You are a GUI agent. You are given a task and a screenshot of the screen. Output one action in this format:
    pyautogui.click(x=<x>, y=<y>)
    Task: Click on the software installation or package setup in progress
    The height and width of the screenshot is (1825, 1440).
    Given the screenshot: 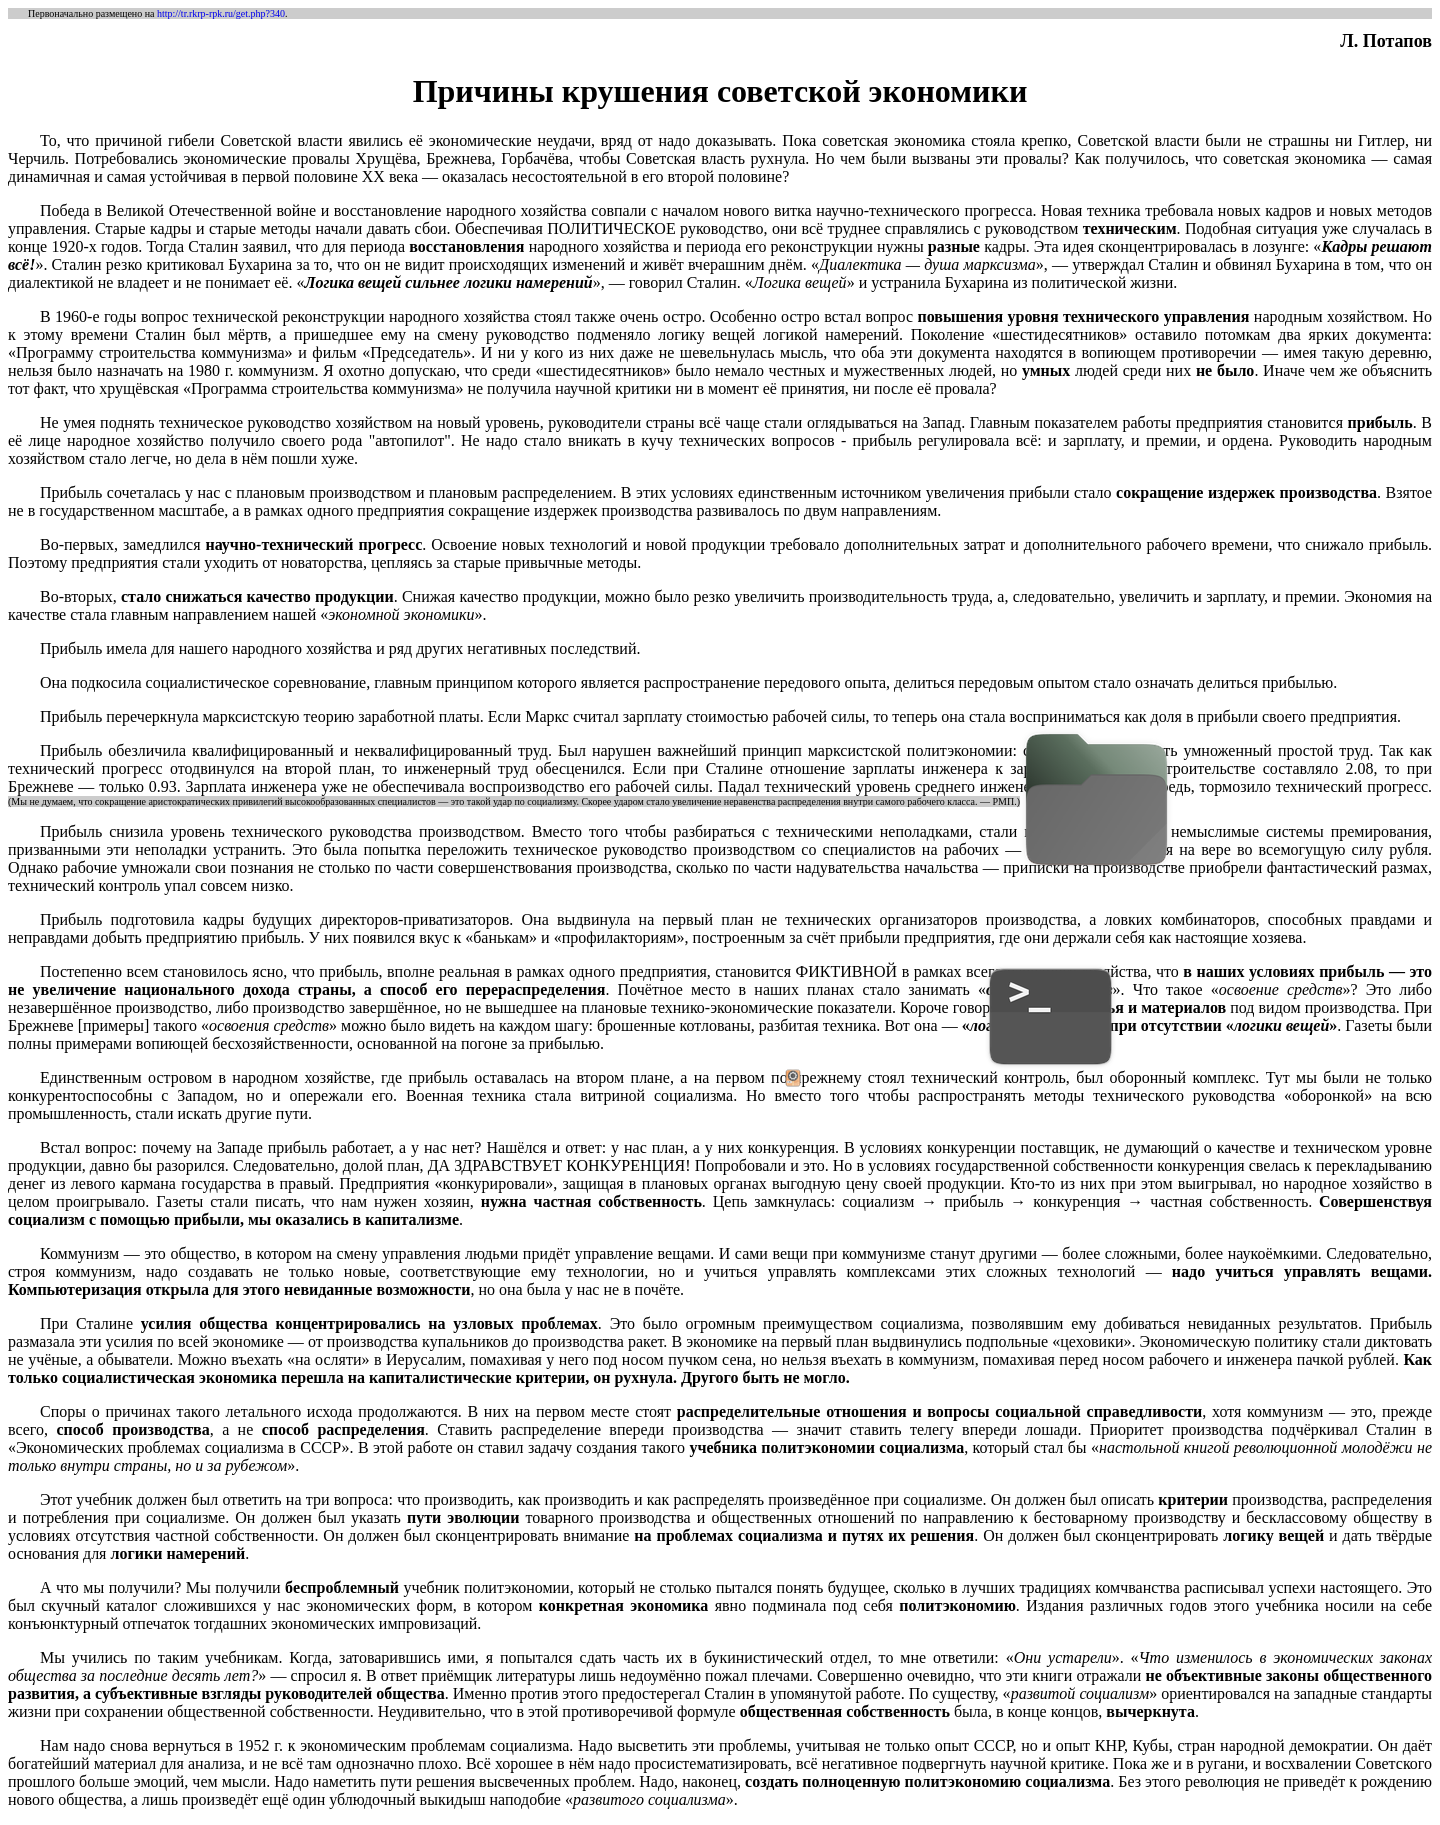 What is the action you would take?
    pyautogui.click(x=793, y=1078)
    